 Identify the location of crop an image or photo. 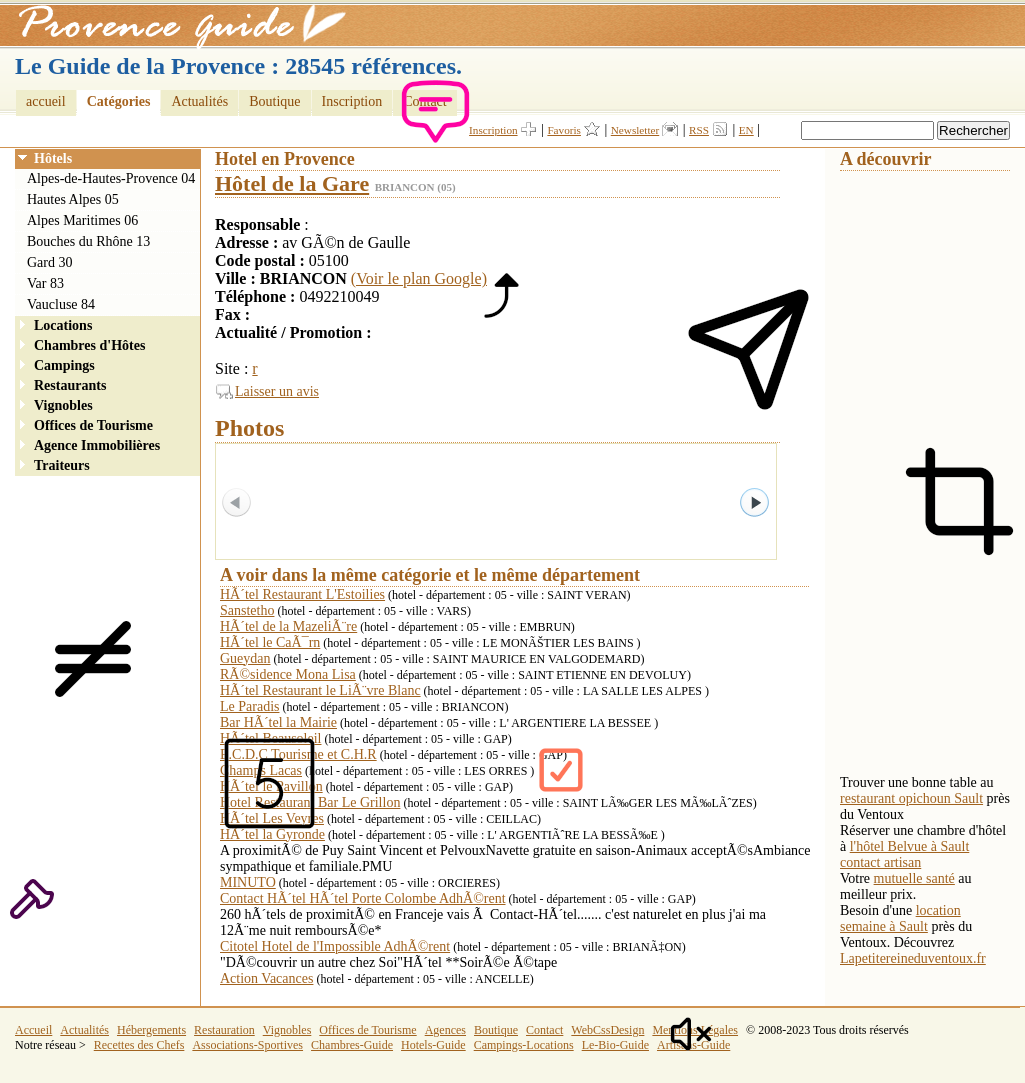
(959, 501).